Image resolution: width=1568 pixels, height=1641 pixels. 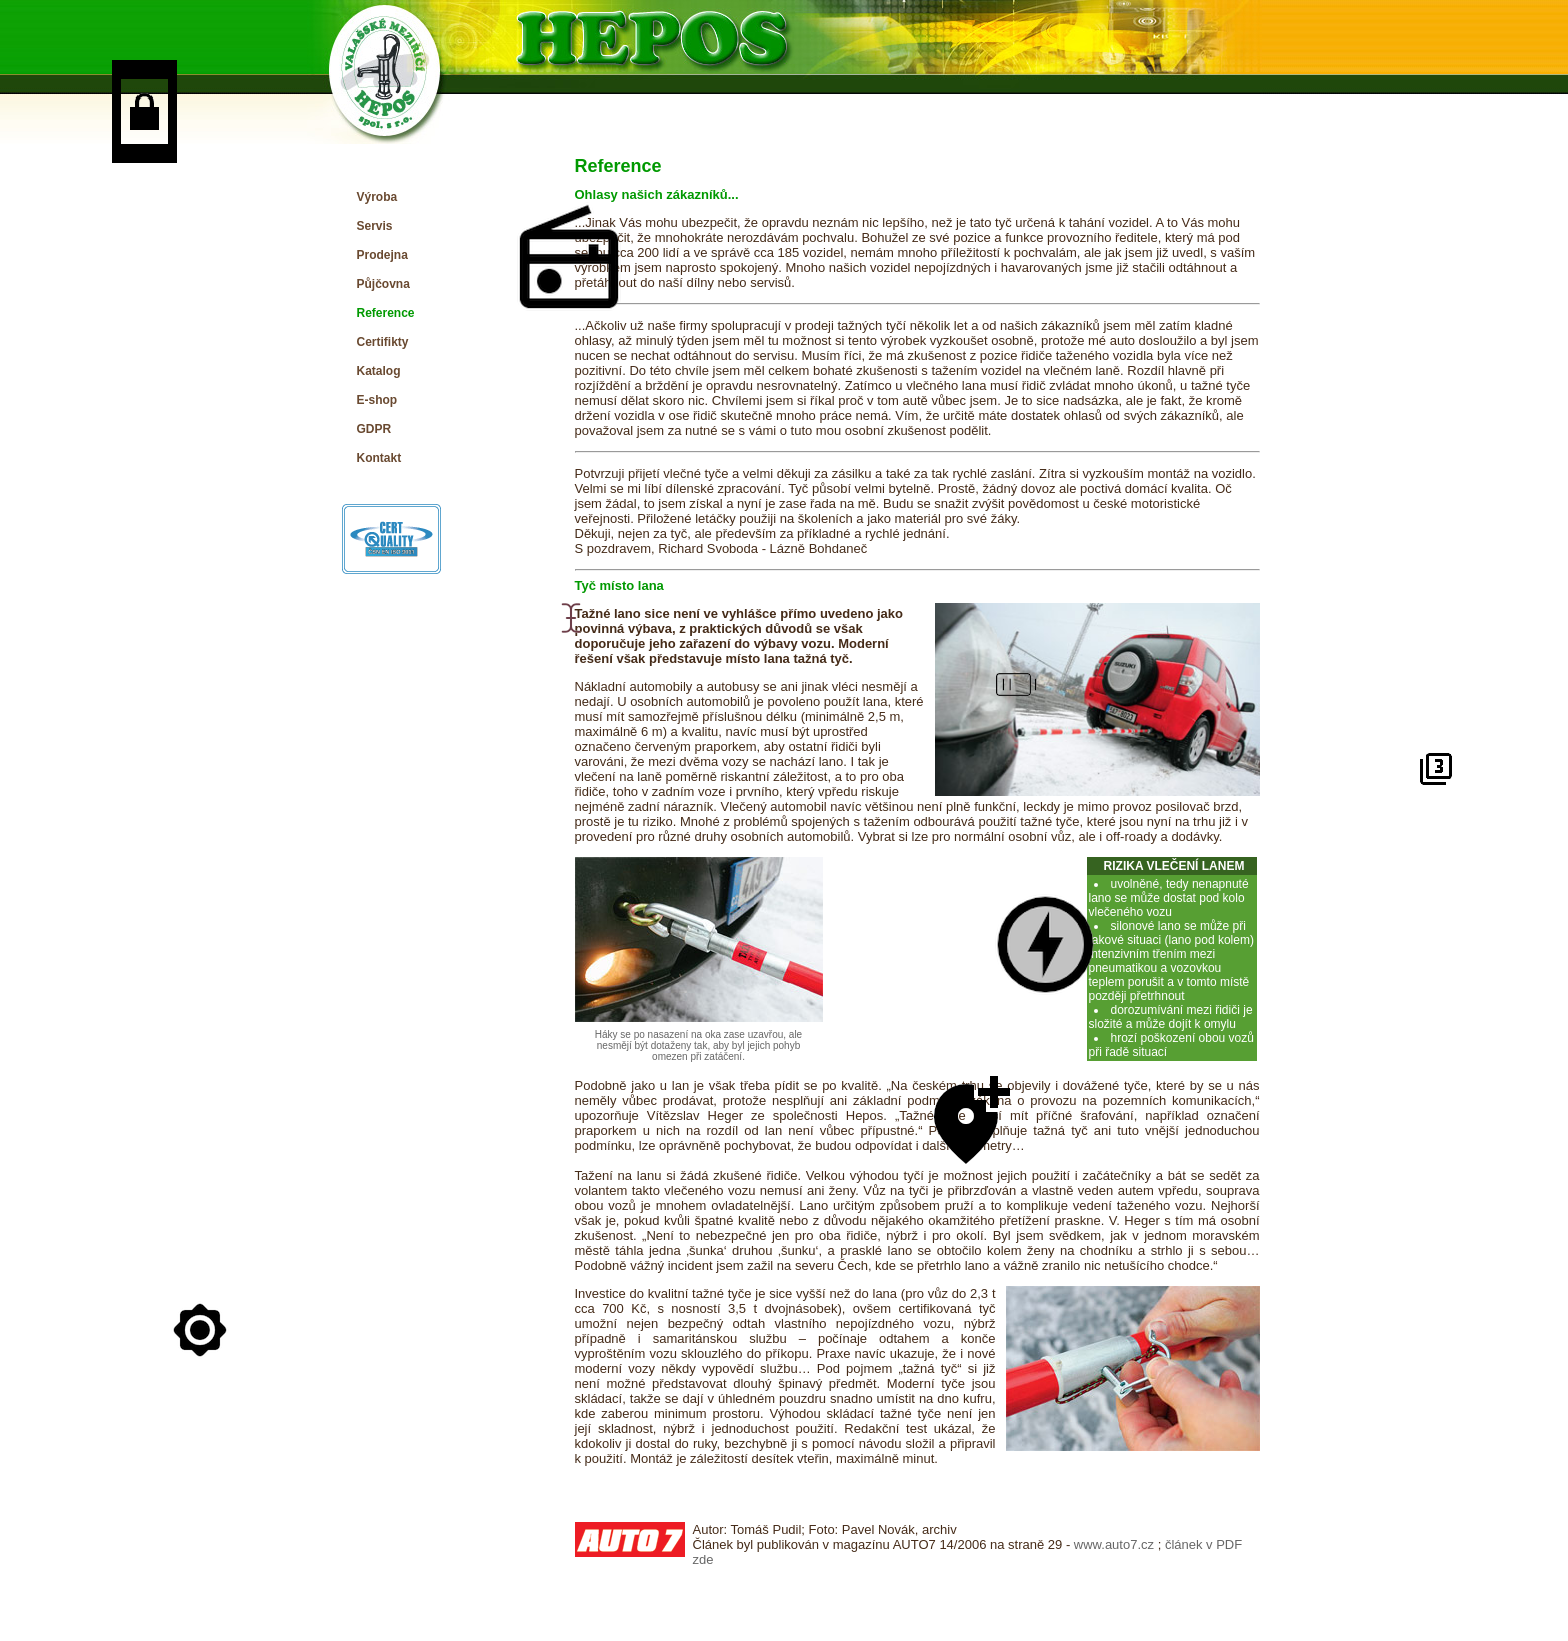 What do you see at coordinates (1045, 944) in the screenshot?
I see `indicates offline mode with cached content available` at bounding box center [1045, 944].